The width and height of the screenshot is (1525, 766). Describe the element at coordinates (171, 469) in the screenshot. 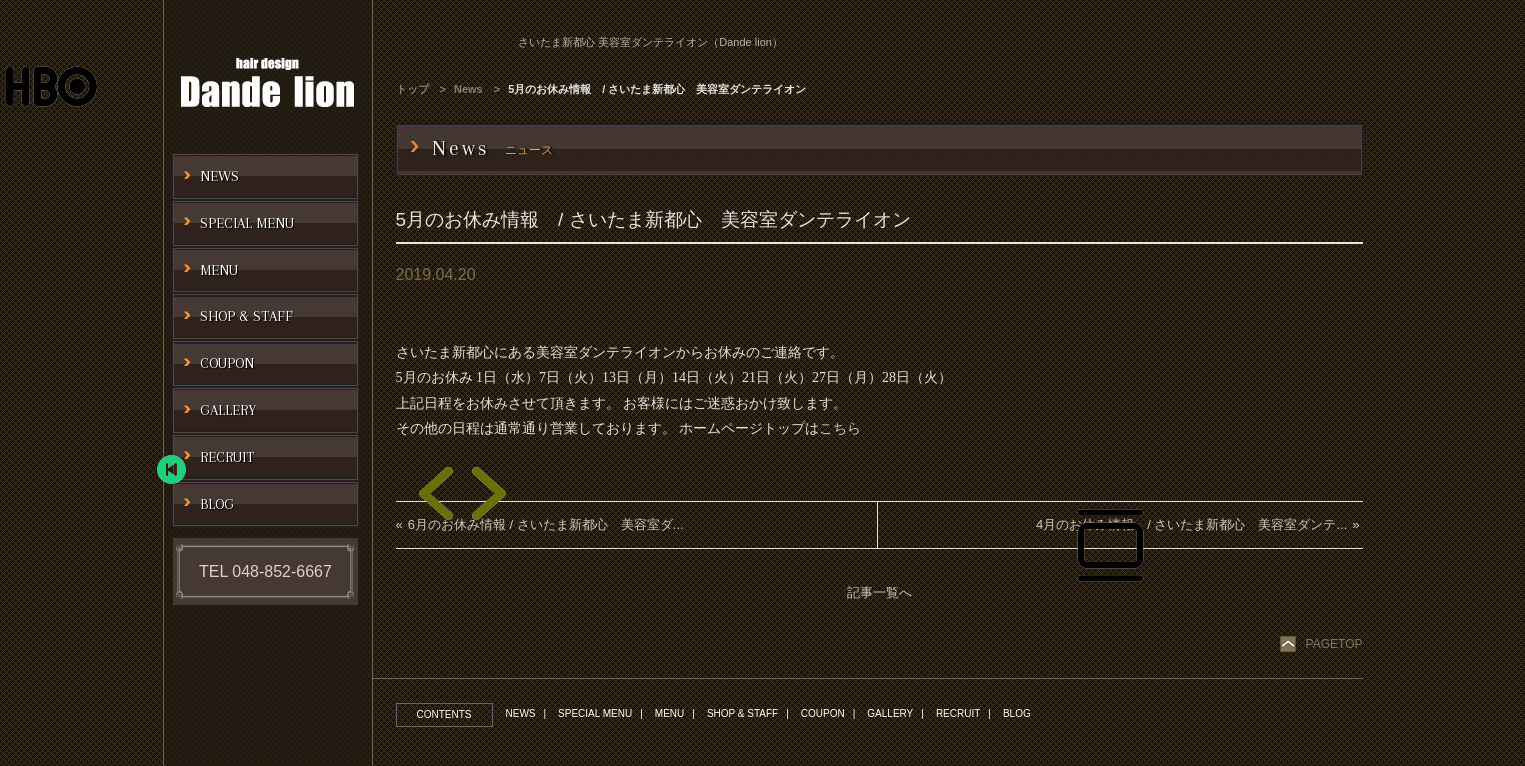

I see `skip to previous track` at that location.